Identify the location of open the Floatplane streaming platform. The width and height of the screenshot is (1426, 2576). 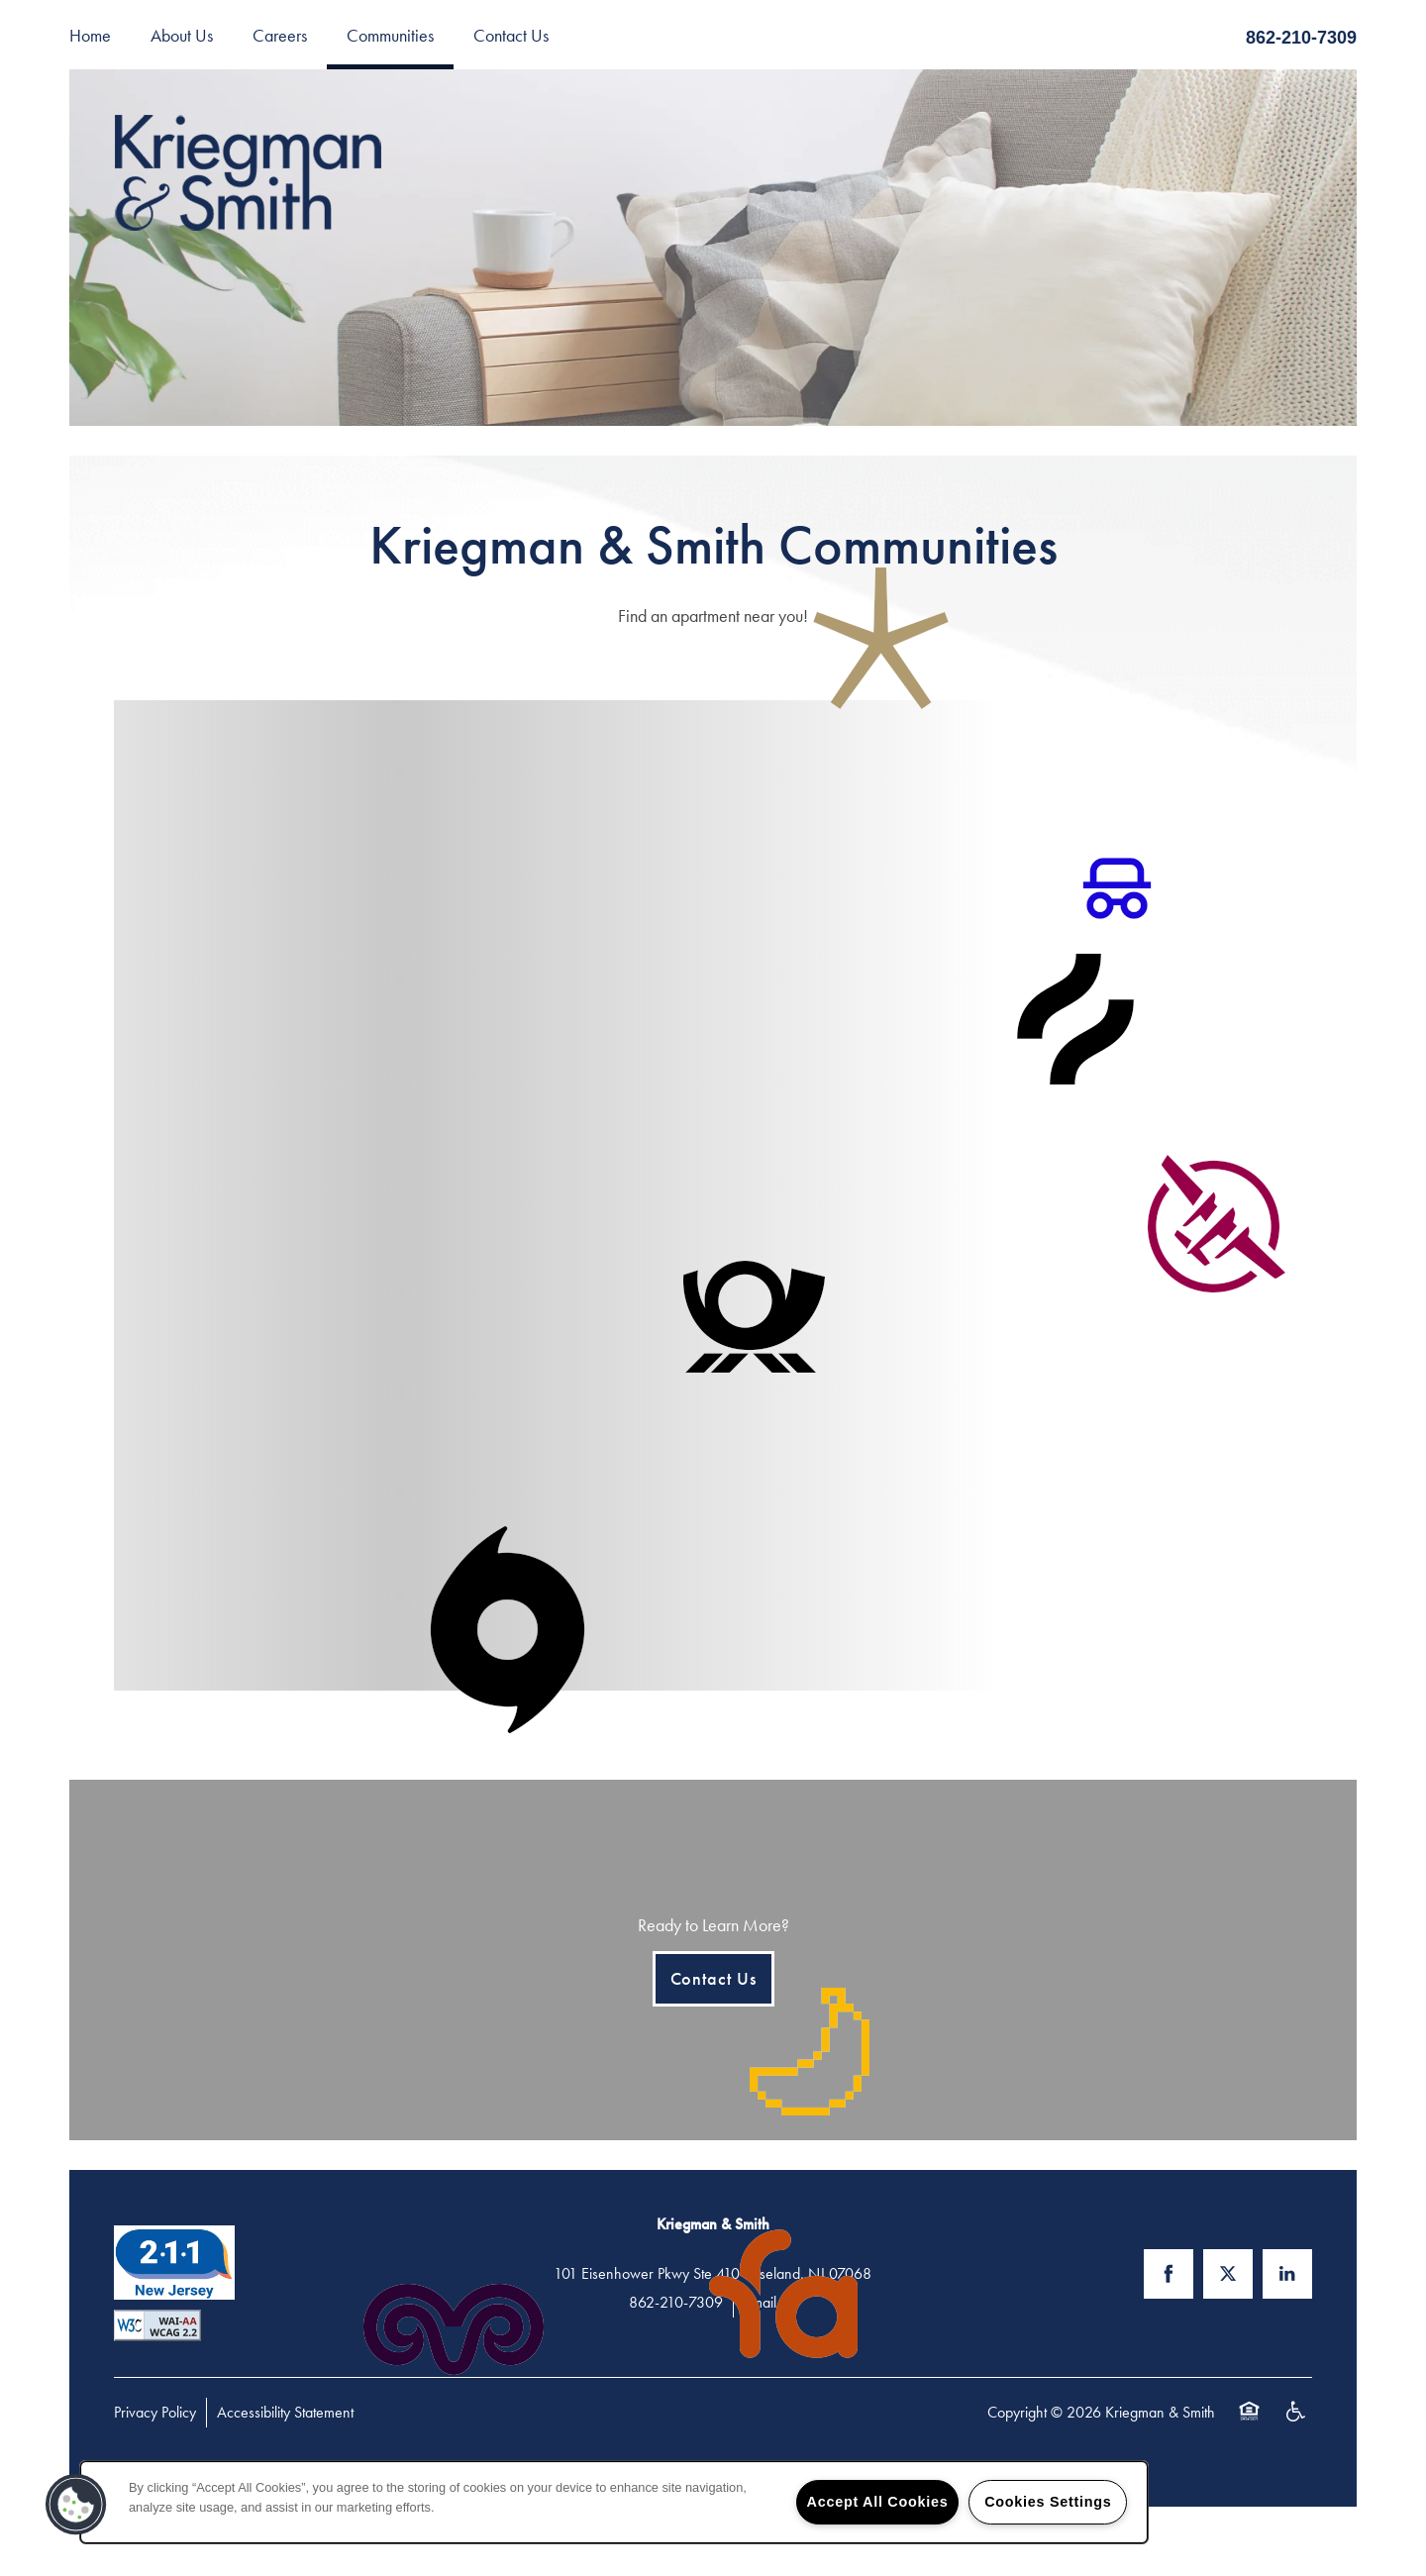
(1216, 1223).